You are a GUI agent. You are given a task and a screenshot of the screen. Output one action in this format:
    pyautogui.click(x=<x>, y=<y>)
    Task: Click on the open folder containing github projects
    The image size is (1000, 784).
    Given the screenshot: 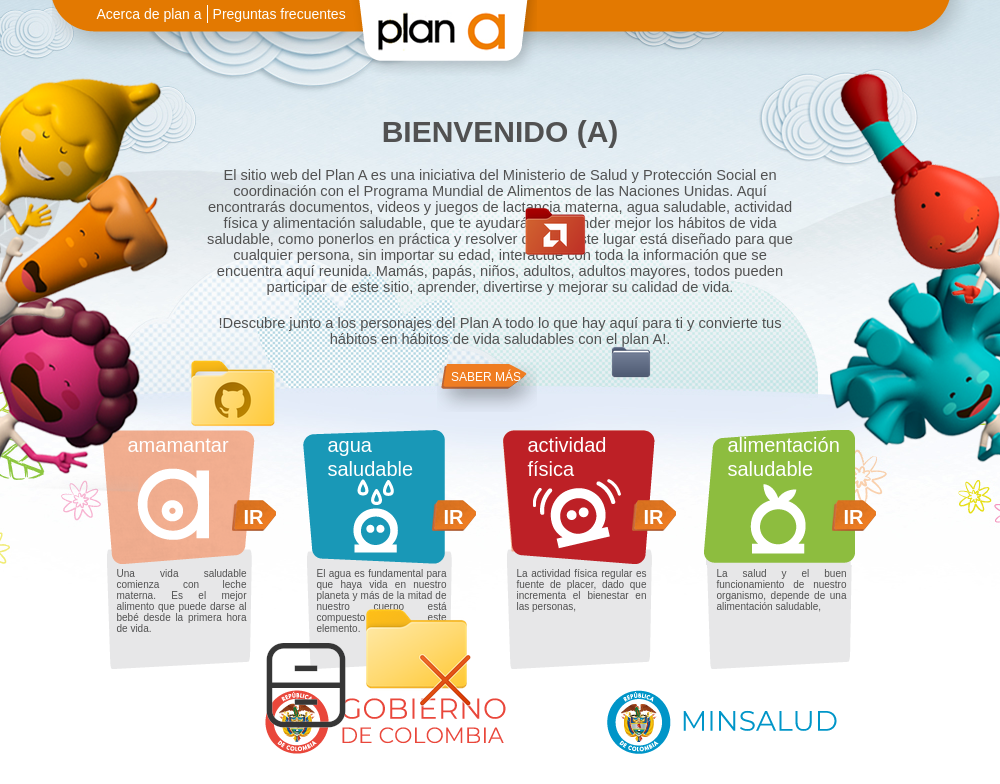 What is the action you would take?
    pyautogui.click(x=232, y=395)
    